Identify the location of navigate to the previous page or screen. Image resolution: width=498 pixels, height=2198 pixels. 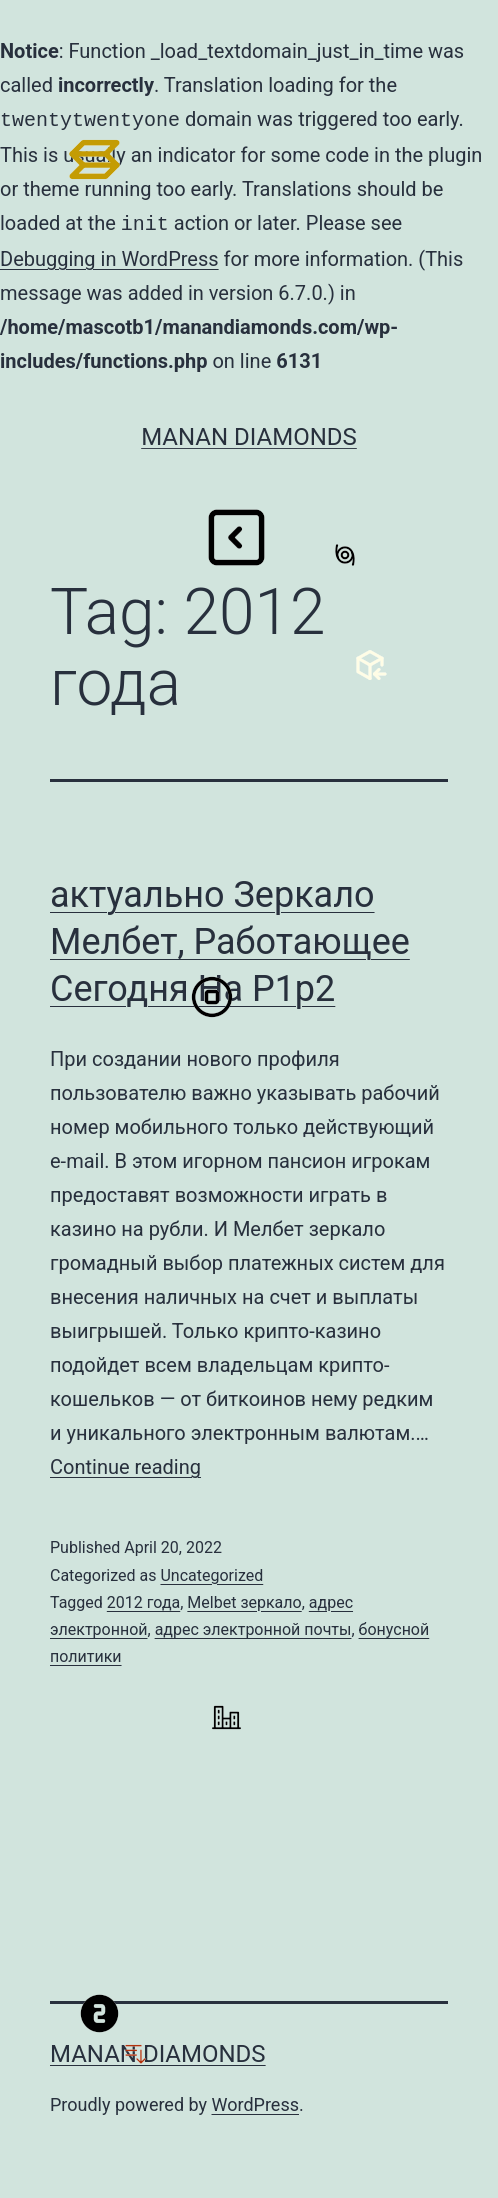
(236, 537).